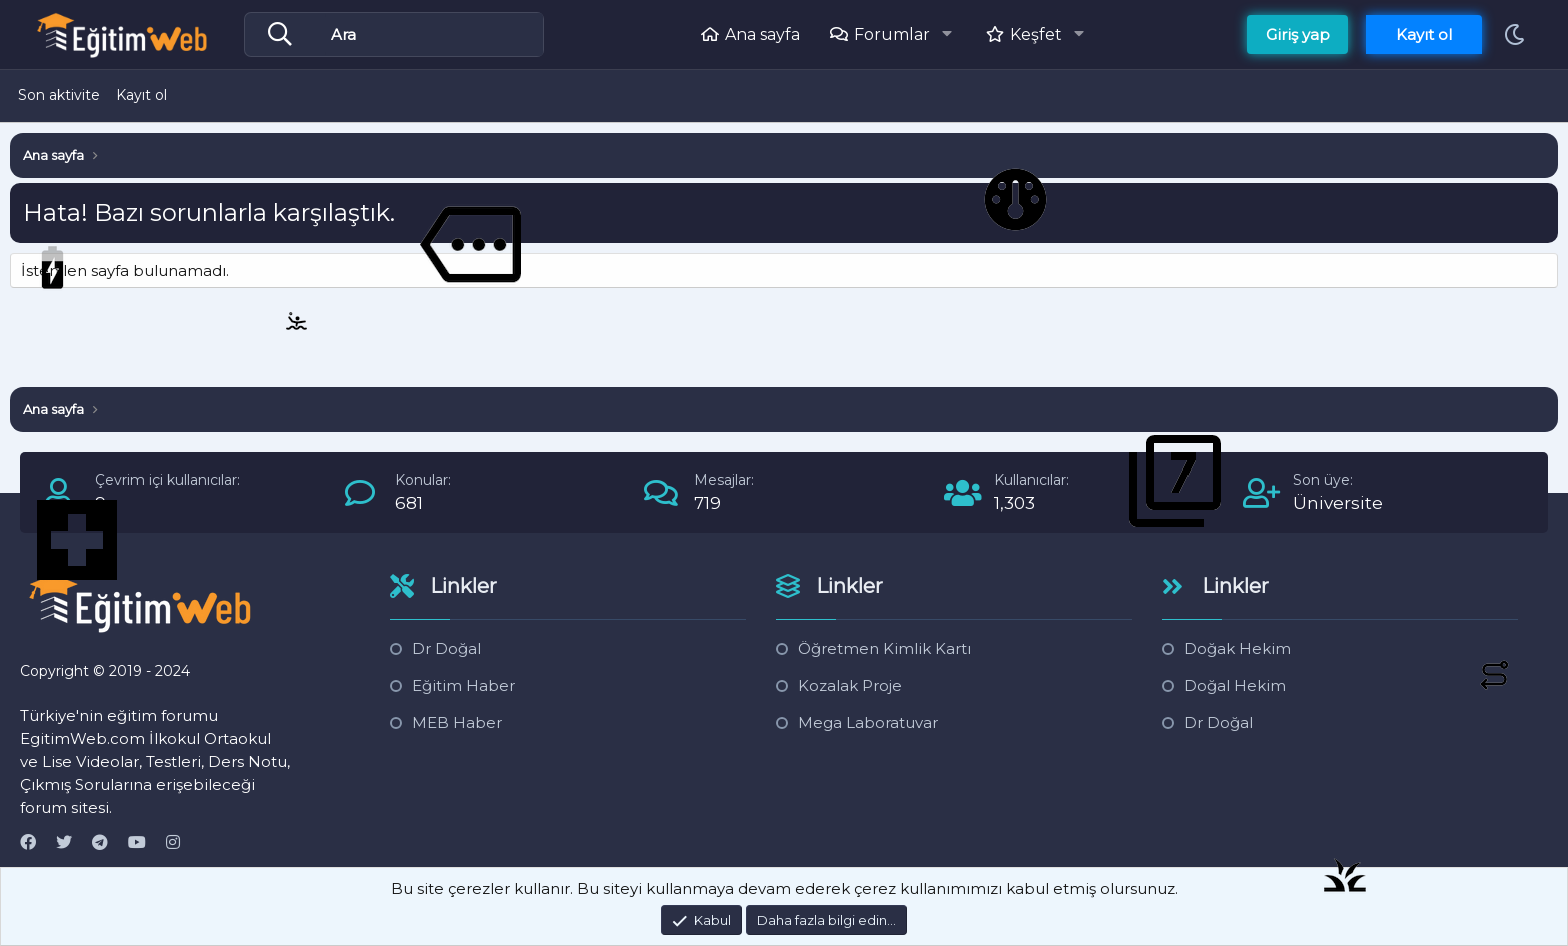 The image size is (1568, 946). I want to click on turn left ahead in navigation, so click(1494, 674).